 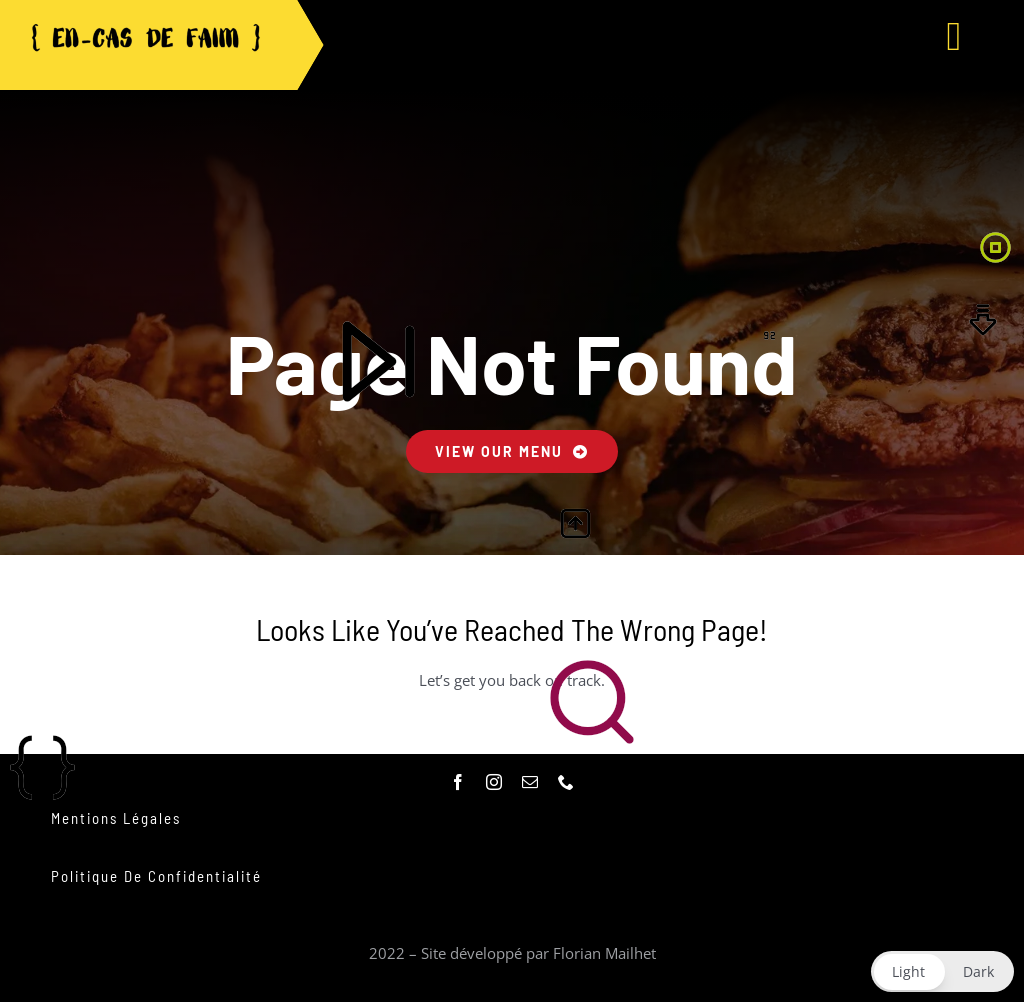 What do you see at coordinates (575, 523) in the screenshot?
I see `upload a file or image` at bounding box center [575, 523].